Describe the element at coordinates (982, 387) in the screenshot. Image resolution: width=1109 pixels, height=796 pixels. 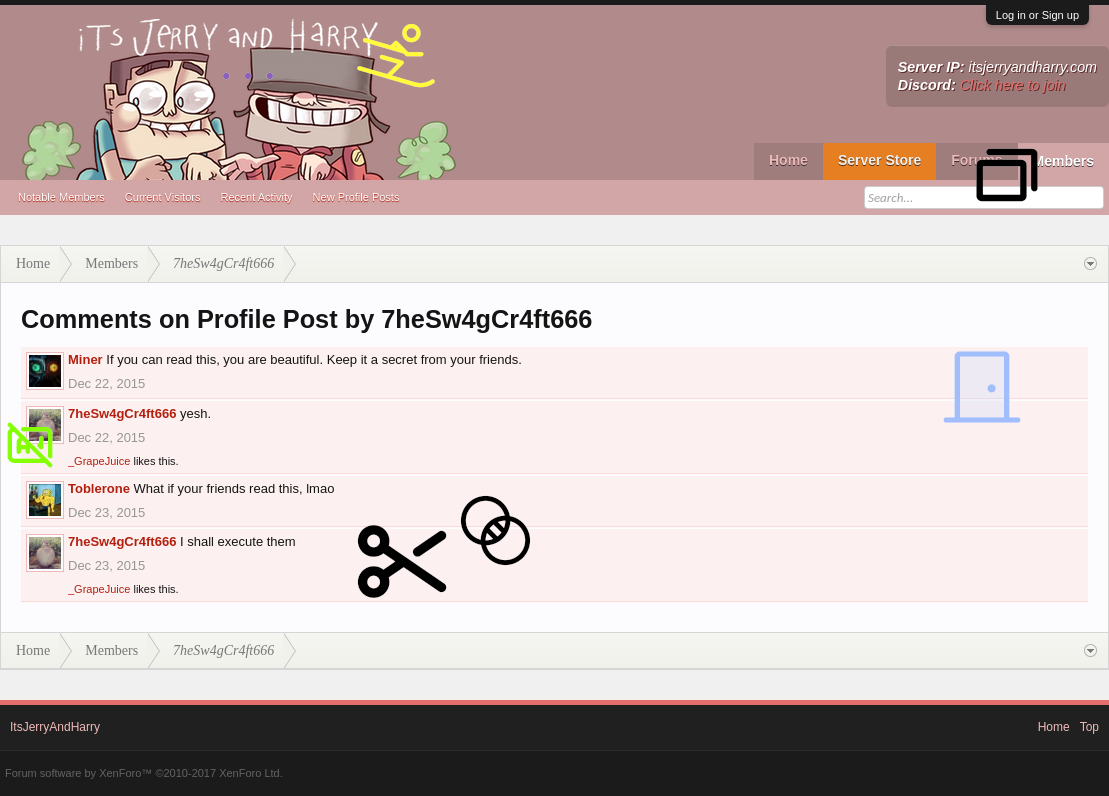
I see `exit or log out of the application` at that location.